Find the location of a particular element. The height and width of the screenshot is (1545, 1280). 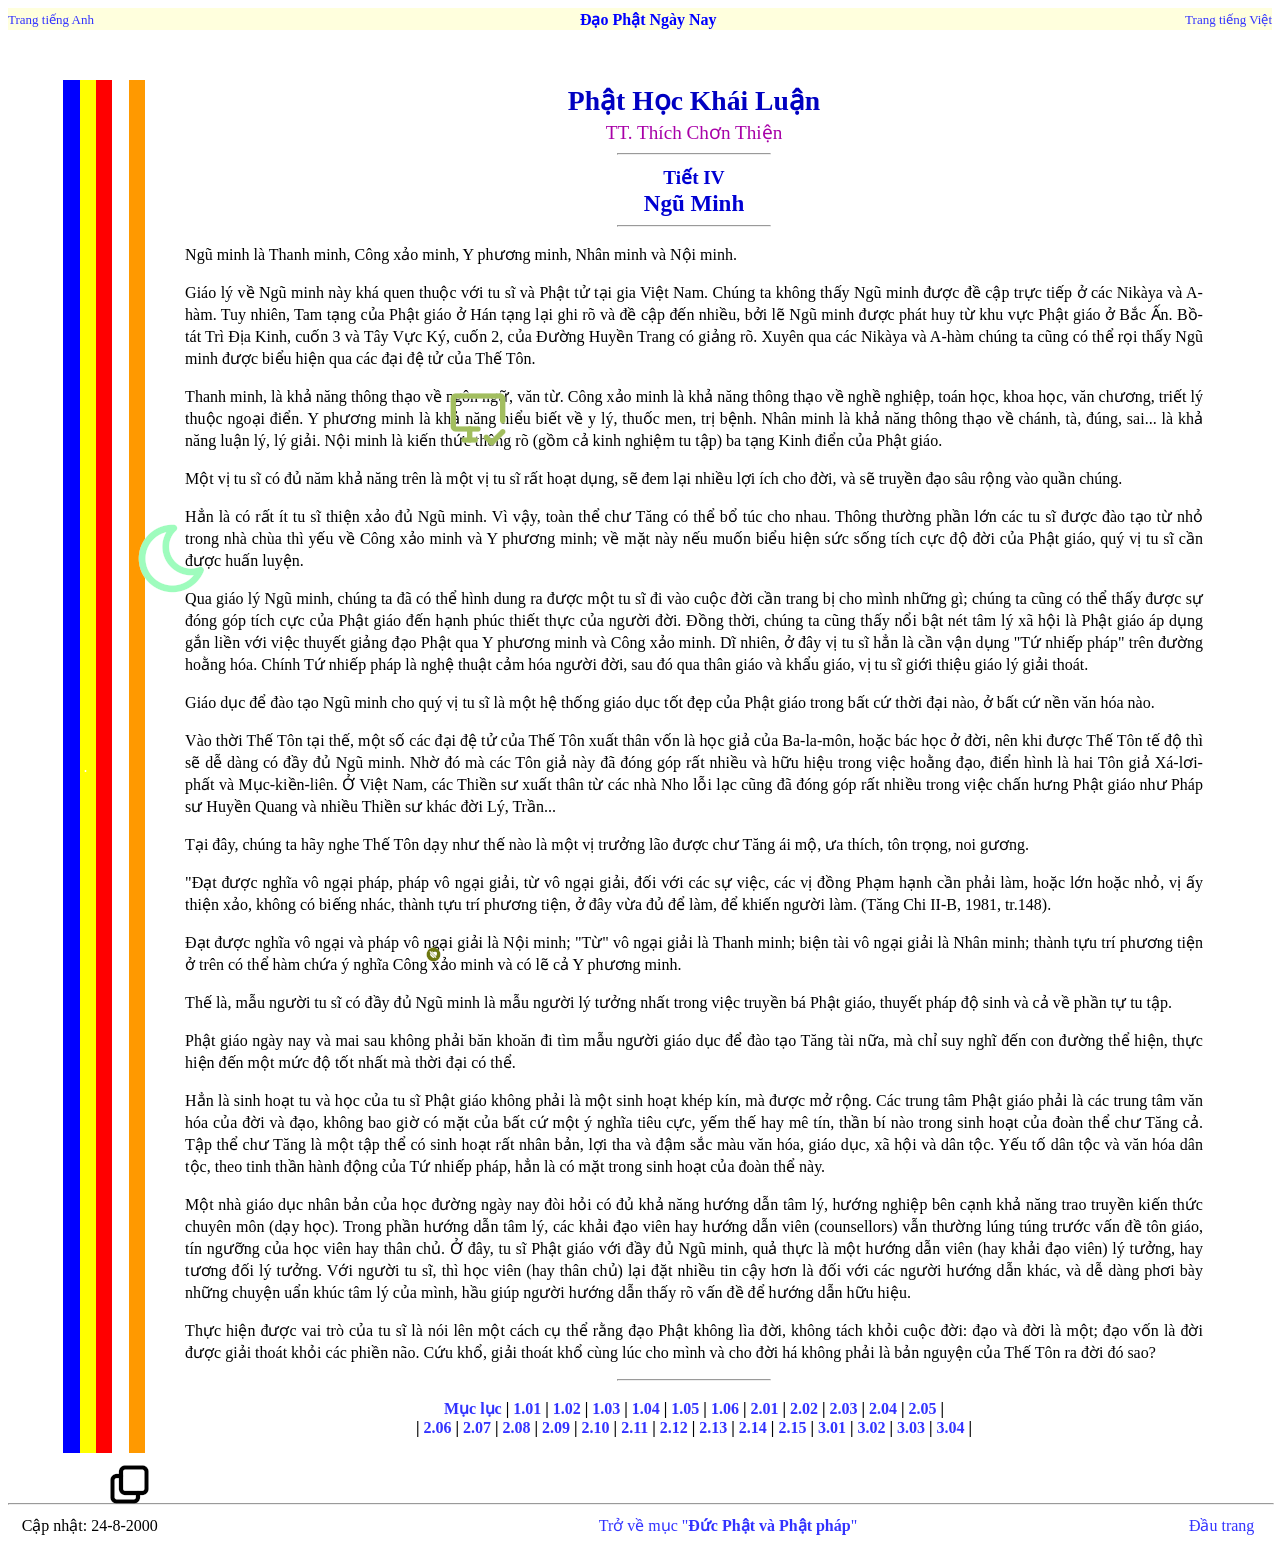

remove from favorites is located at coordinates (433, 954).